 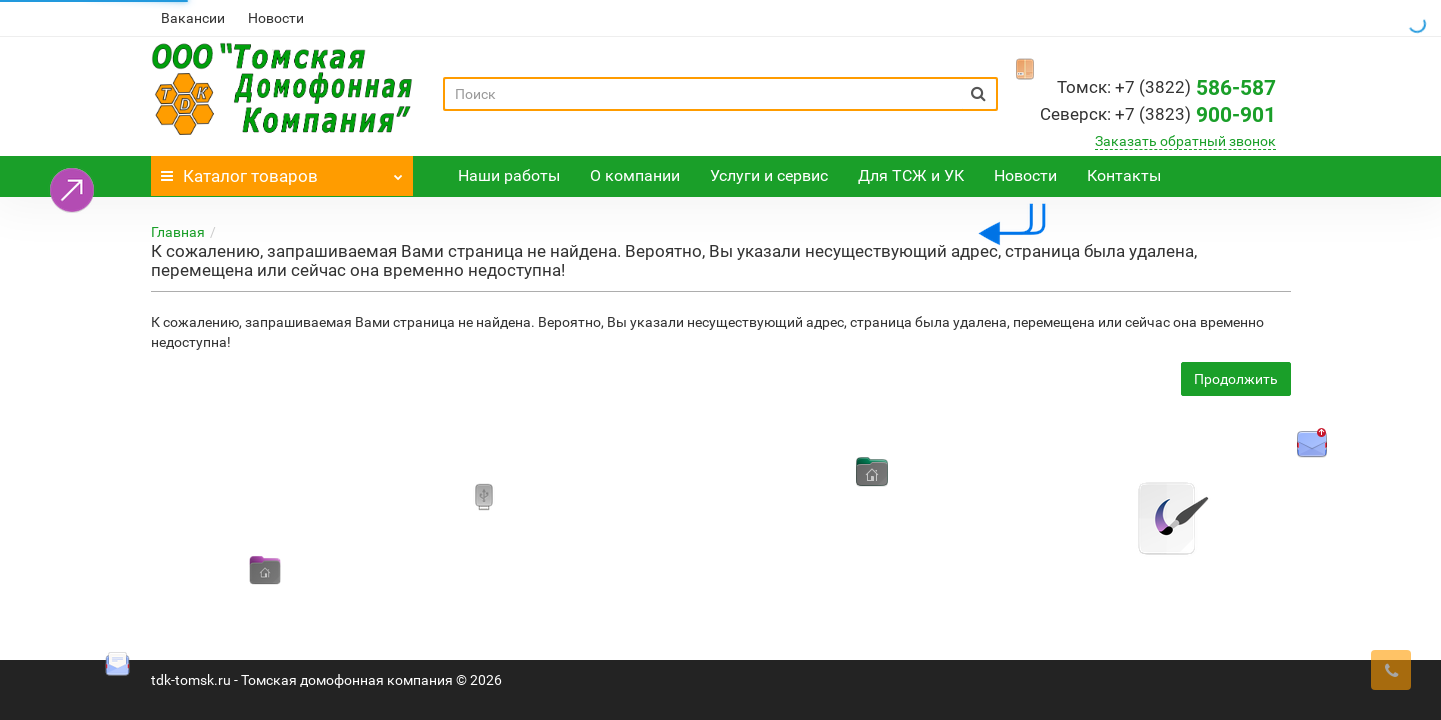 What do you see at coordinates (1011, 224) in the screenshot?
I see `reply to all recipients in an email thread` at bounding box center [1011, 224].